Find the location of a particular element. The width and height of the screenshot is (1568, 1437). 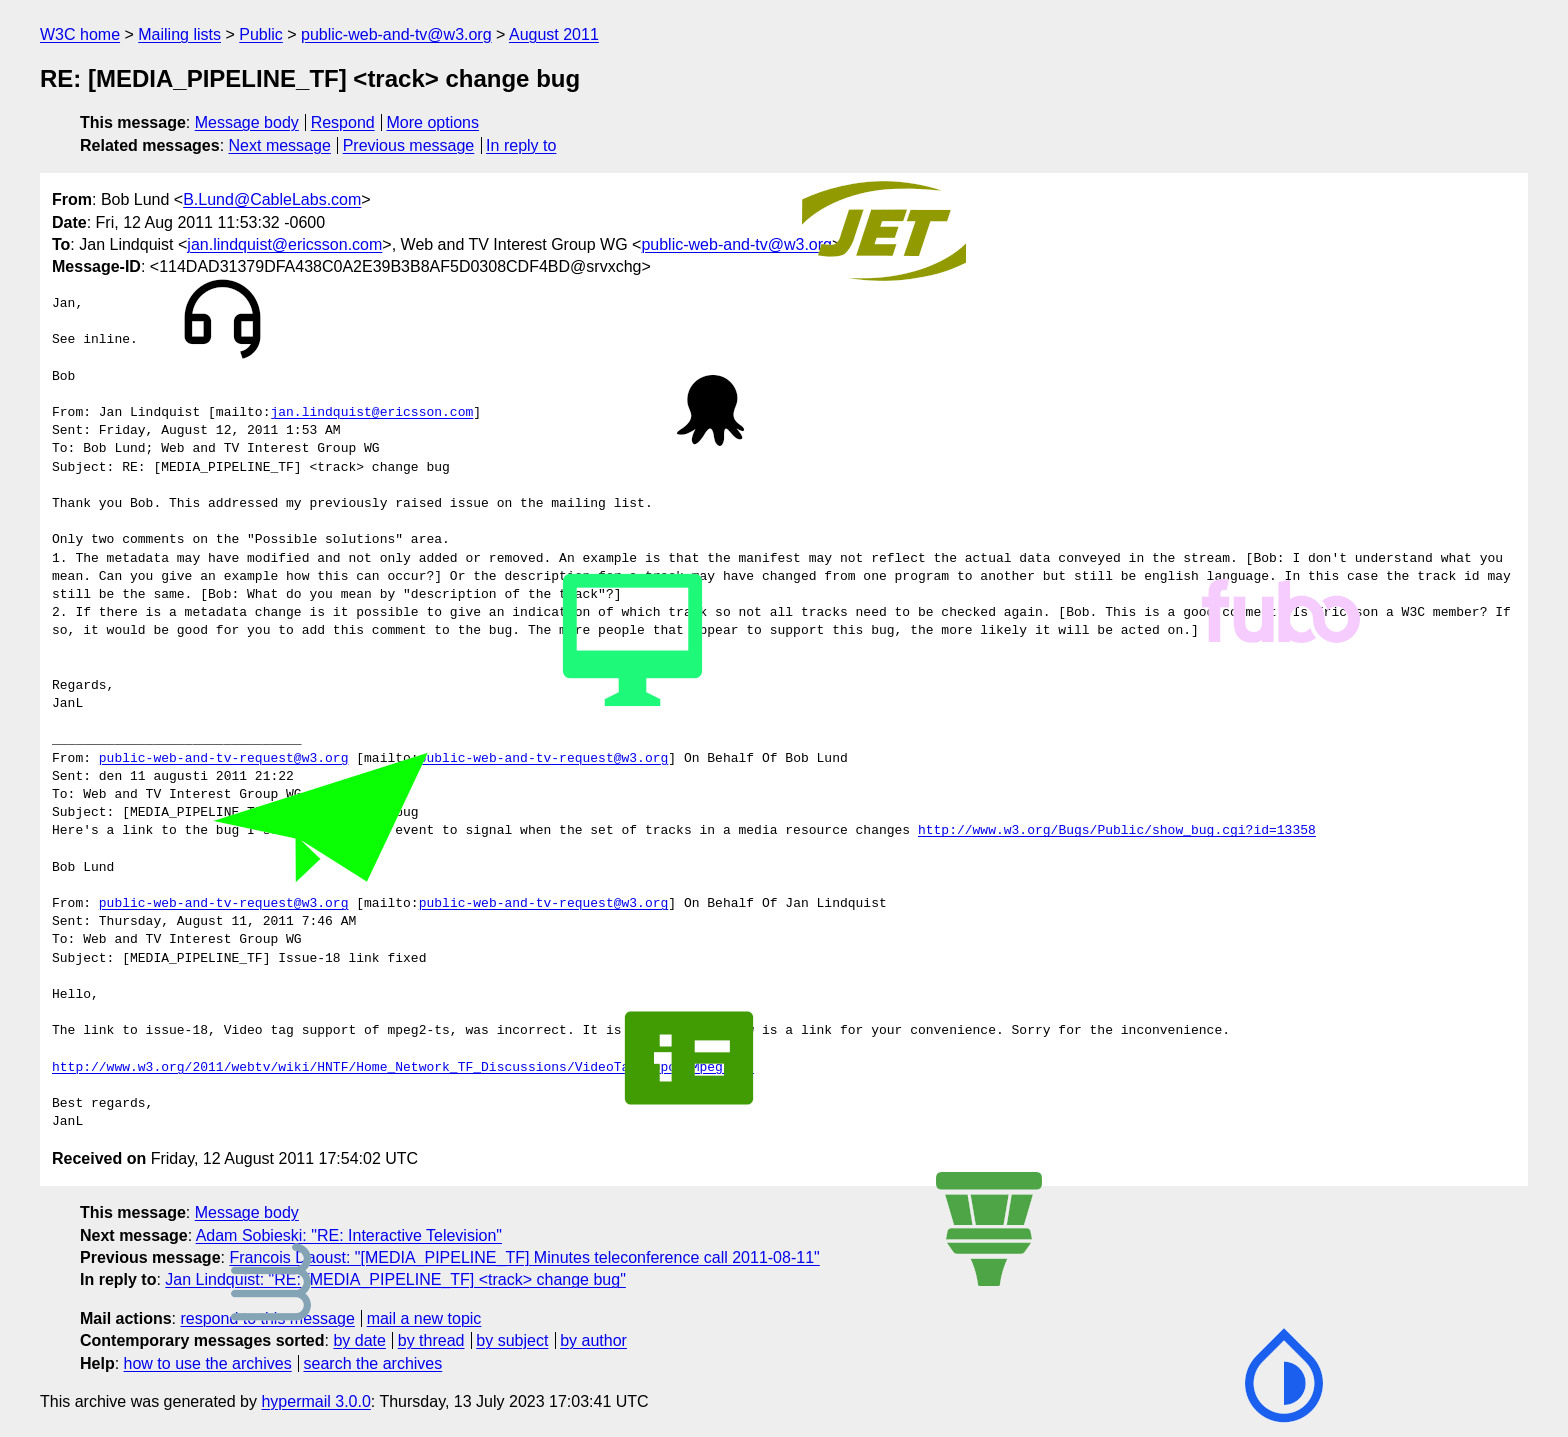

link to Cirrus CI continuous integration service is located at coordinates (271, 1282).